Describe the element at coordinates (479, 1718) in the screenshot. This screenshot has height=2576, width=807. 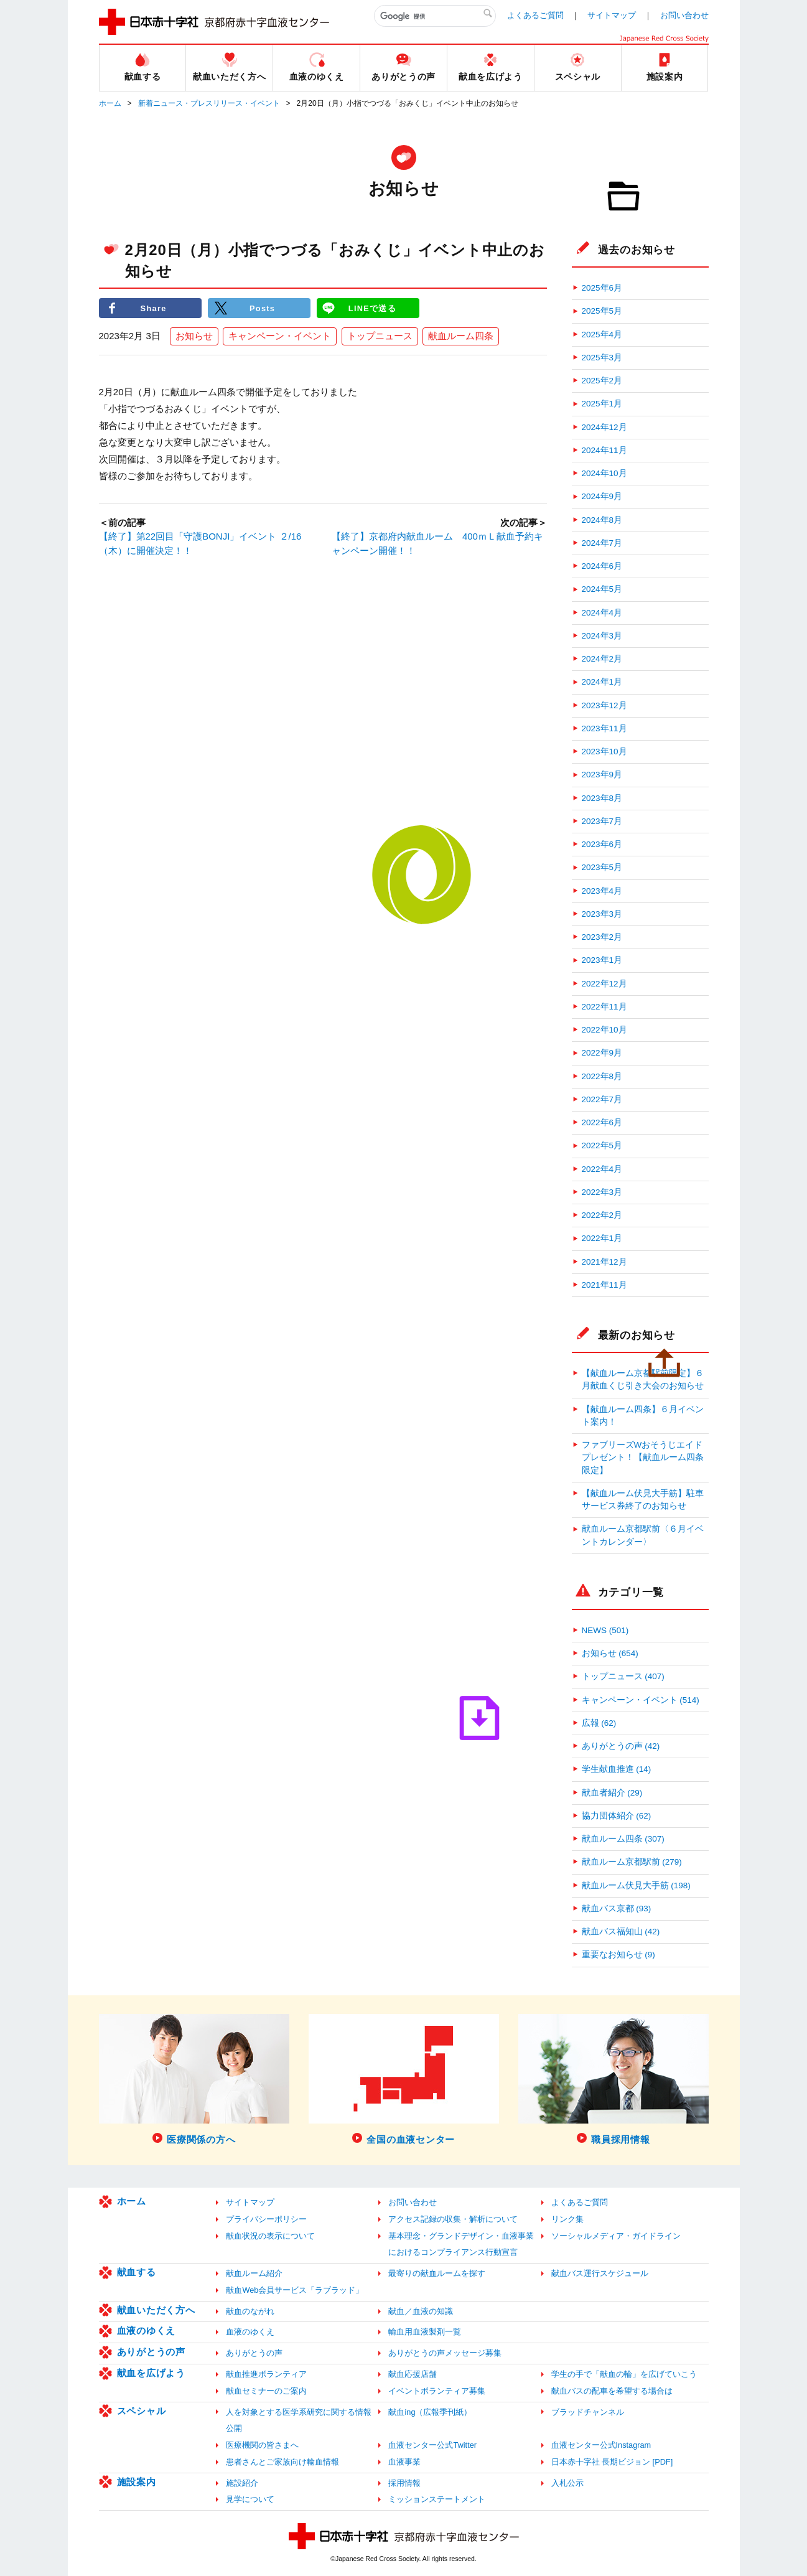
I see `download this file` at that location.